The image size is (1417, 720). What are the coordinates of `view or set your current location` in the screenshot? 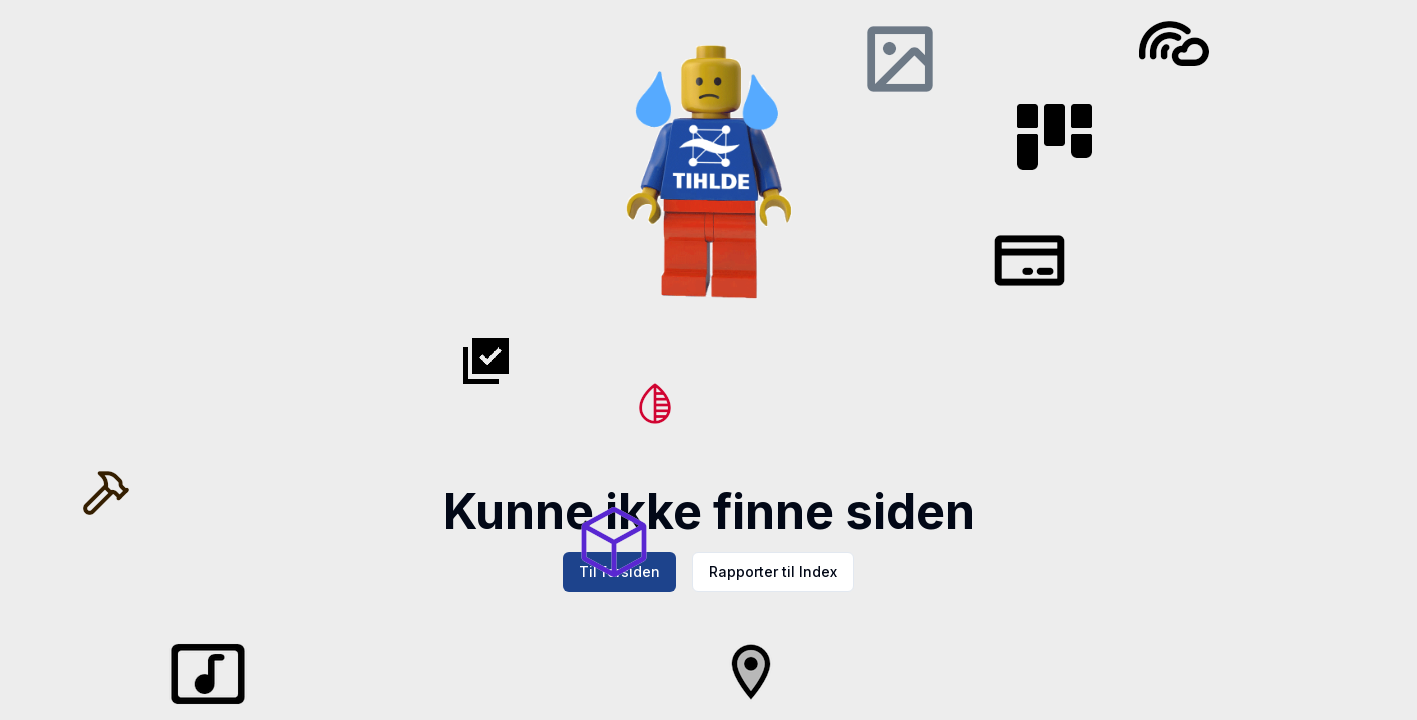 It's located at (751, 672).